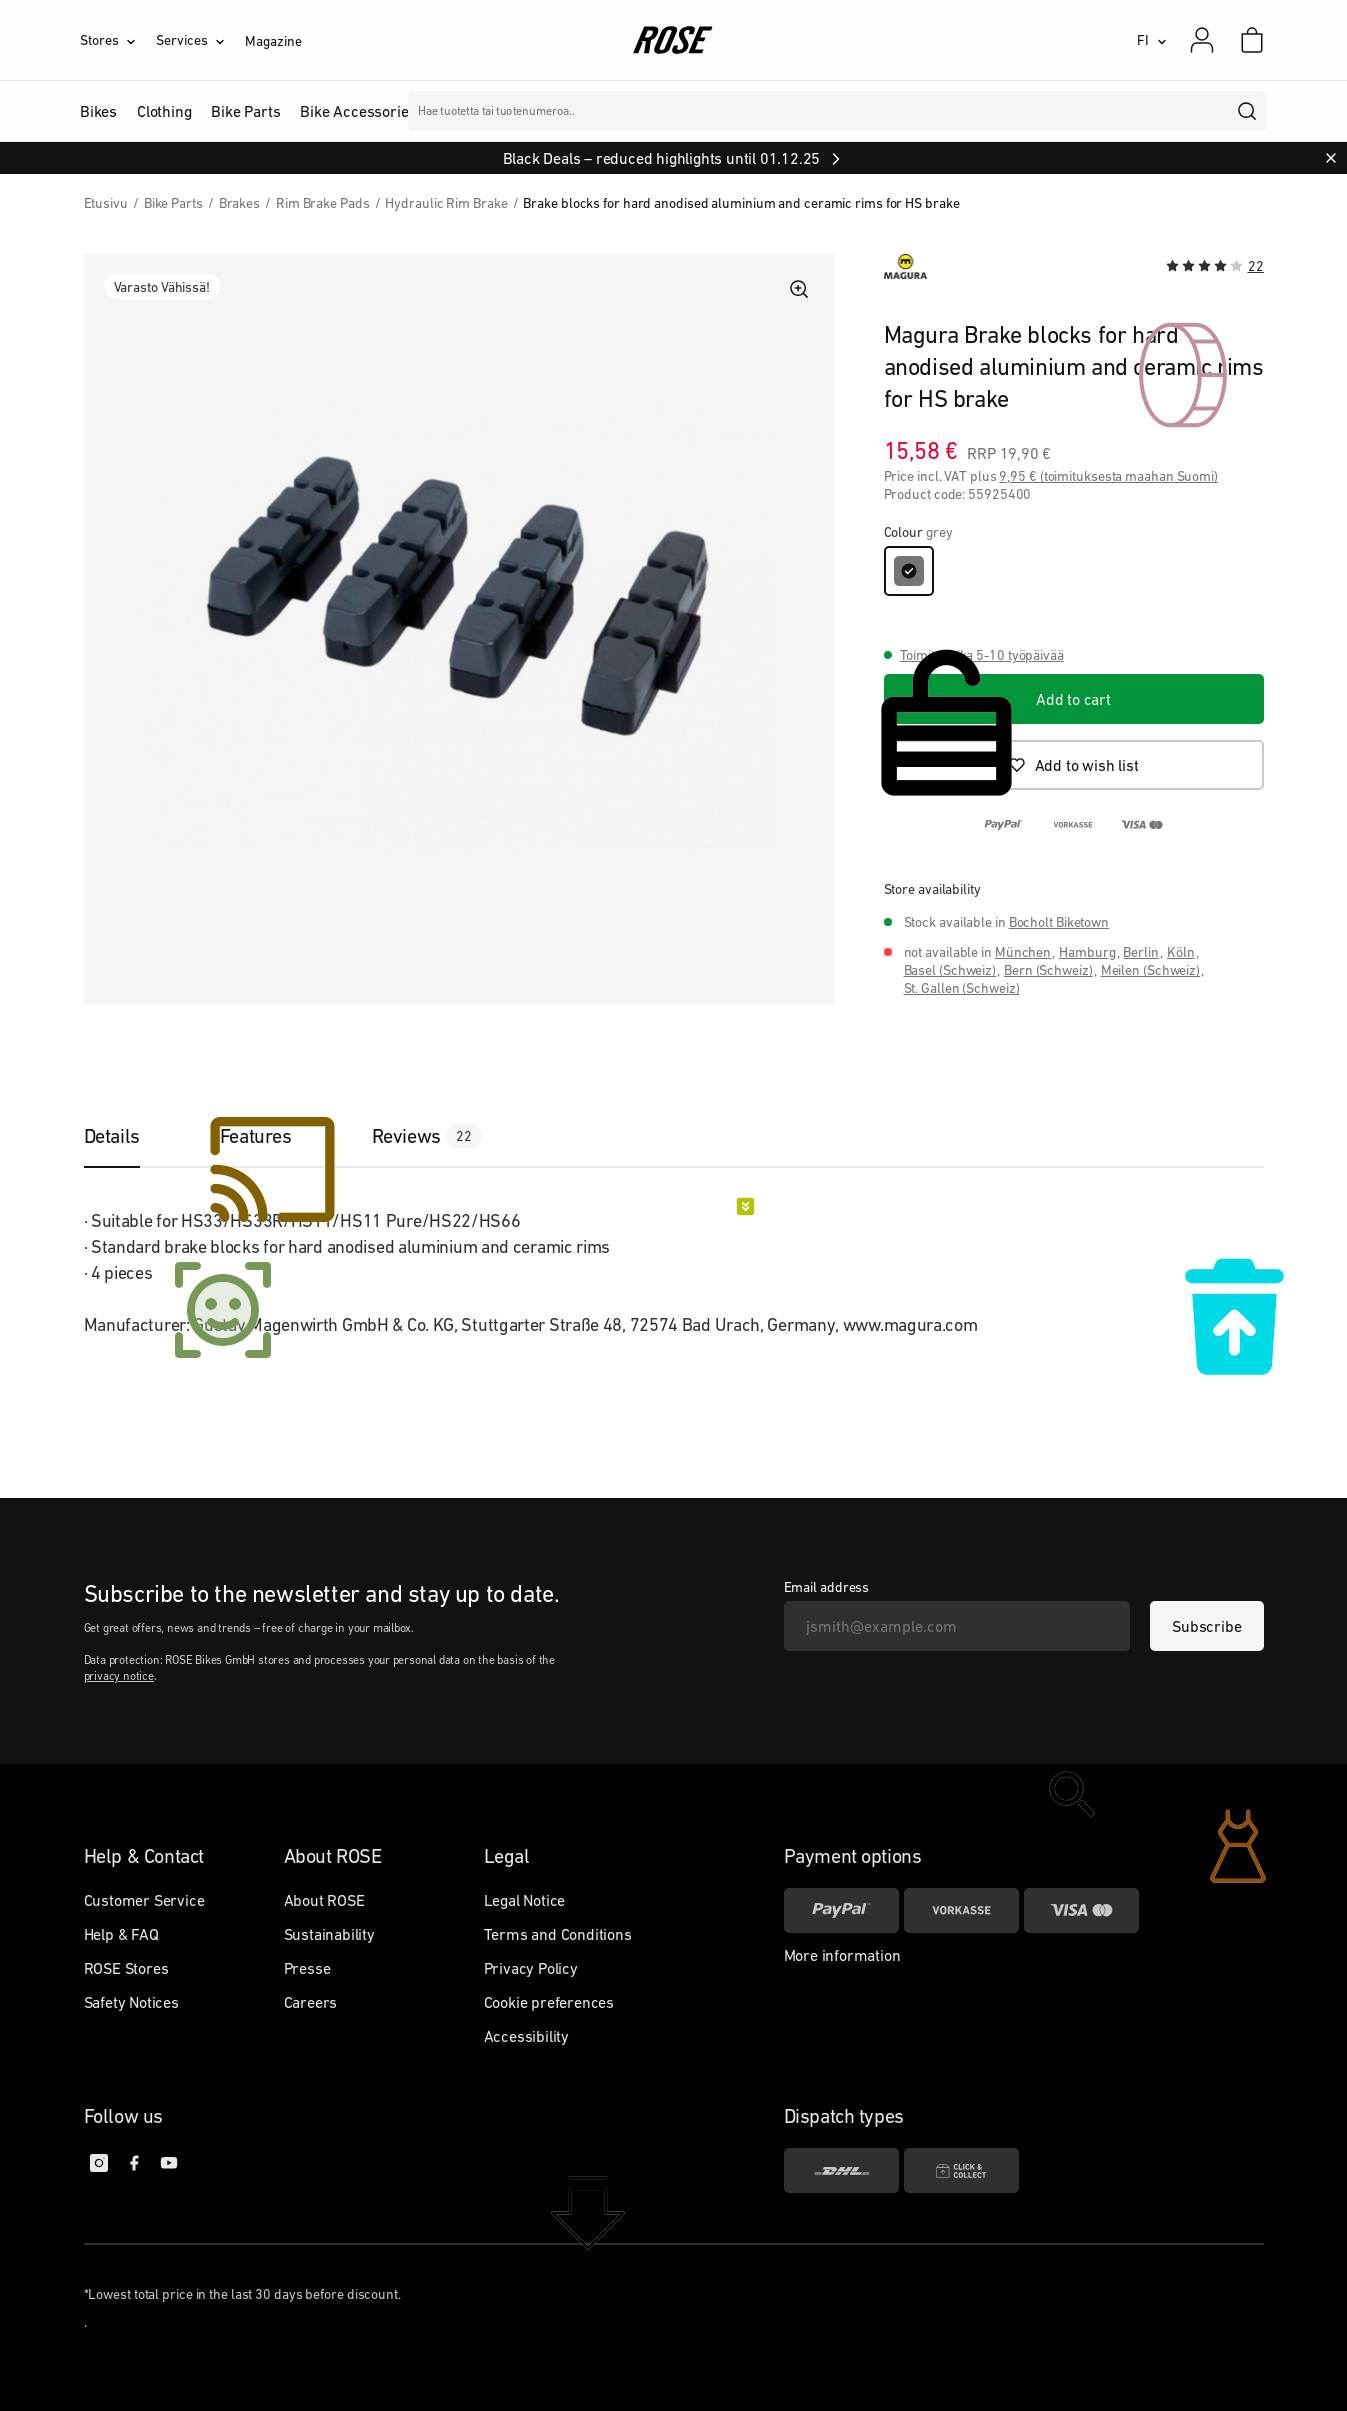 This screenshot has width=1347, height=2411. What do you see at coordinates (1183, 375) in the screenshot?
I see `view coin or currency balance` at bounding box center [1183, 375].